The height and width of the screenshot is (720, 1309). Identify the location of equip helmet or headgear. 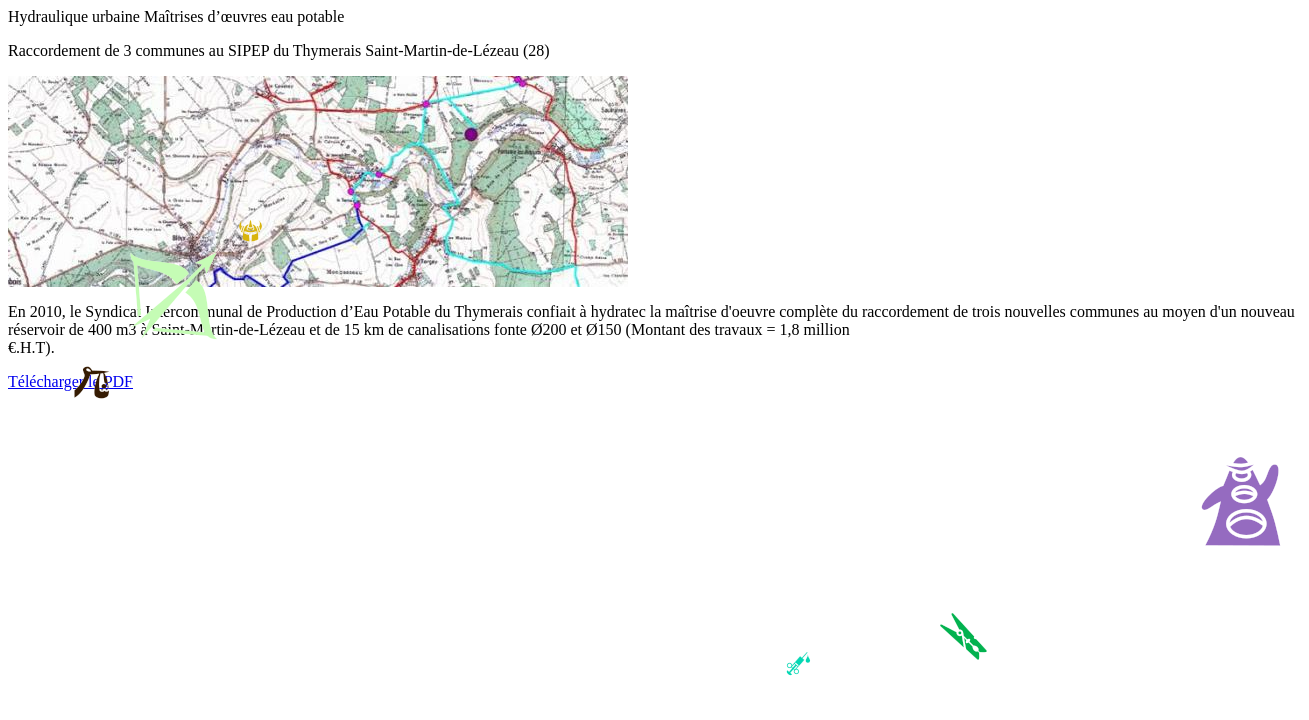
(250, 230).